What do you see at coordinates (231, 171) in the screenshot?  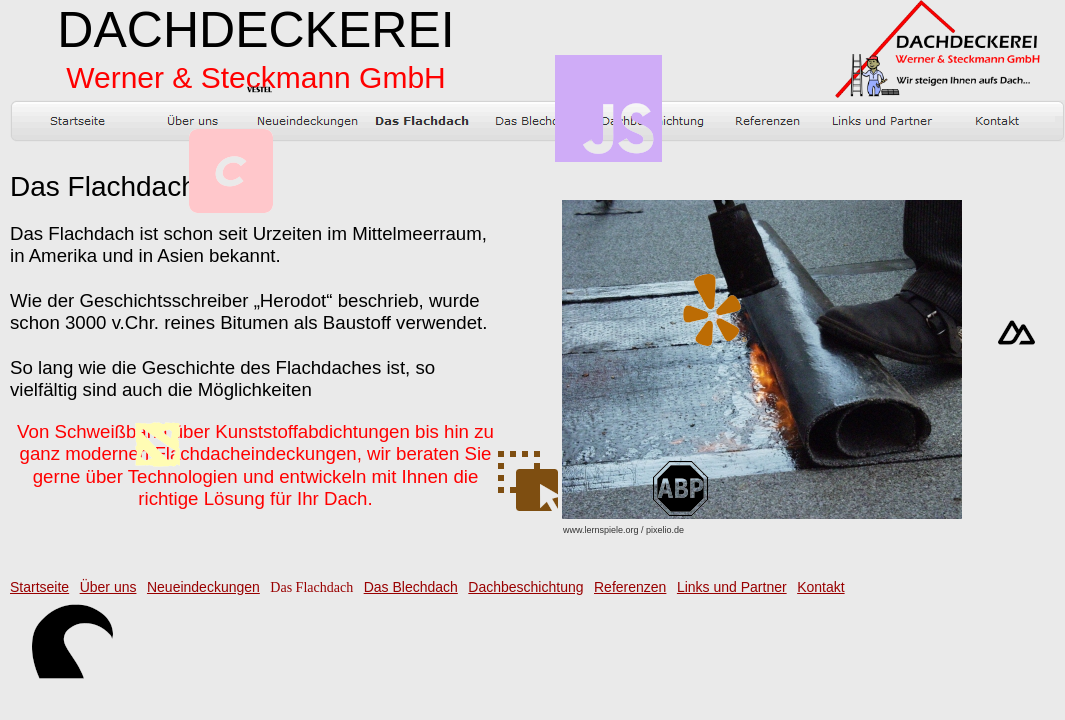 I see `craft cms logo` at bounding box center [231, 171].